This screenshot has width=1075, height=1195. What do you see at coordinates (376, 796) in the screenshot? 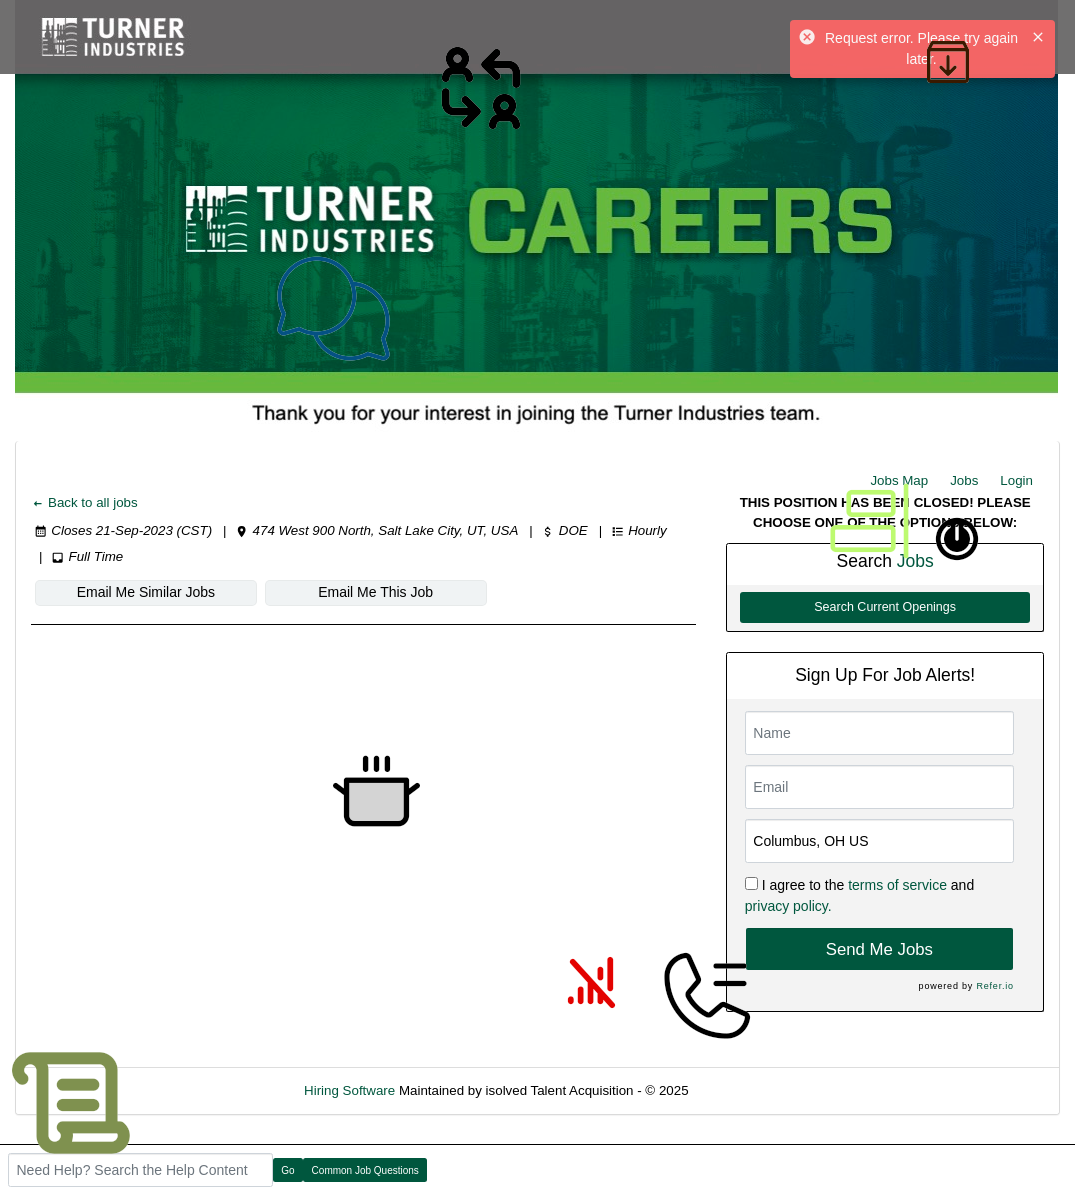
I see `access recipes or cooking features` at bounding box center [376, 796].